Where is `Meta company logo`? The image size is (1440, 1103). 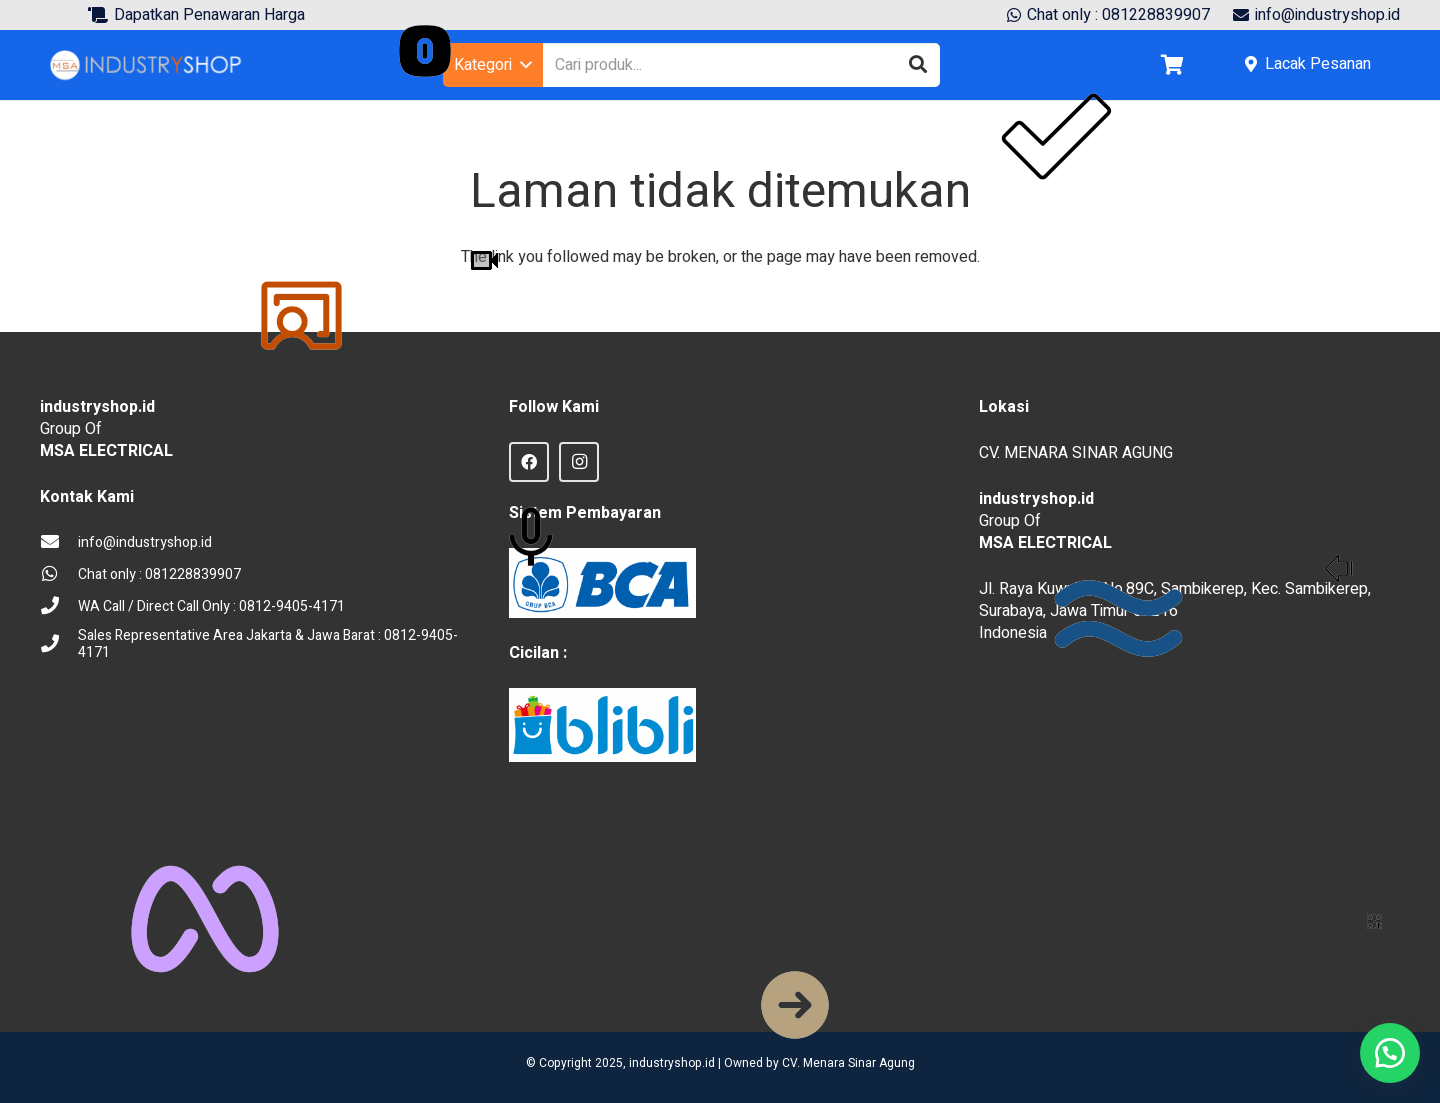
Meta company logo is located at coordinates (205, 919).